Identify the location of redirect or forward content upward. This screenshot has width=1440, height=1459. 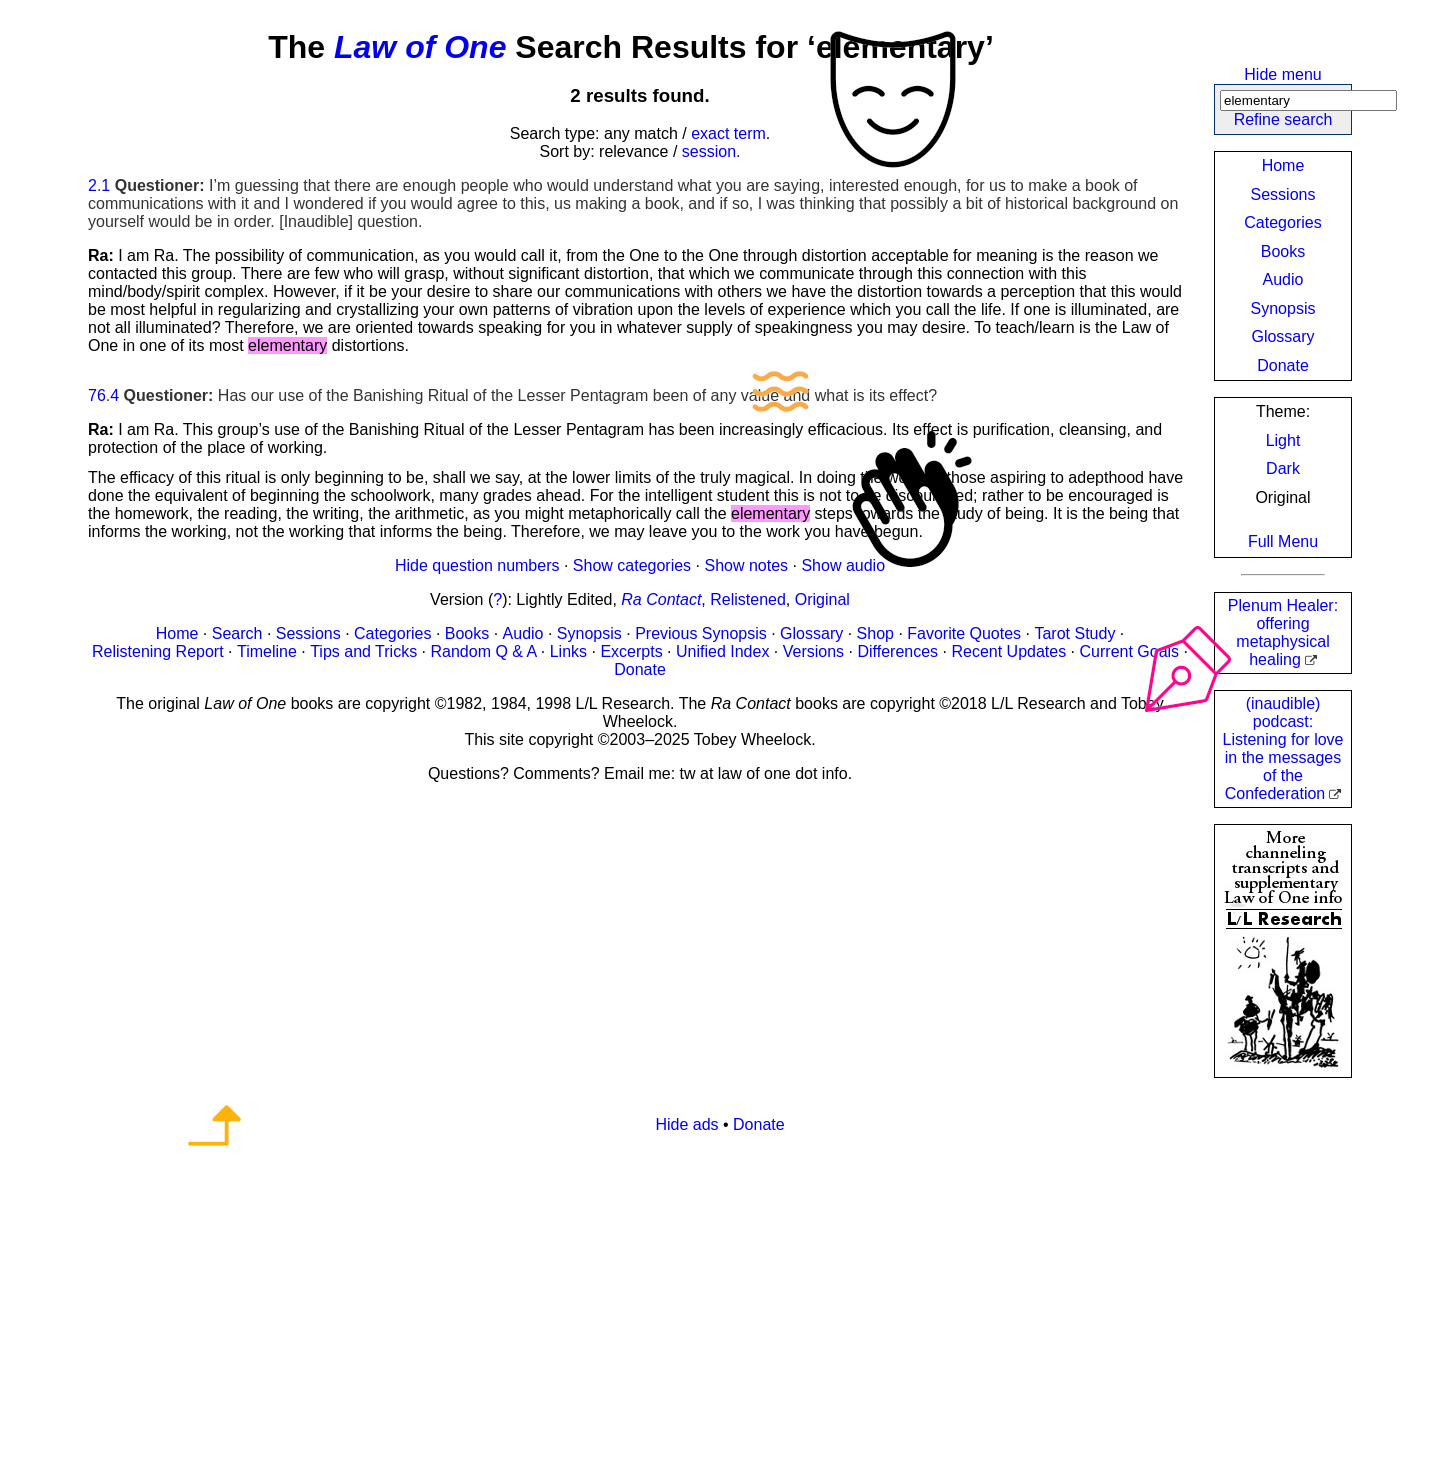
(216, 1127).